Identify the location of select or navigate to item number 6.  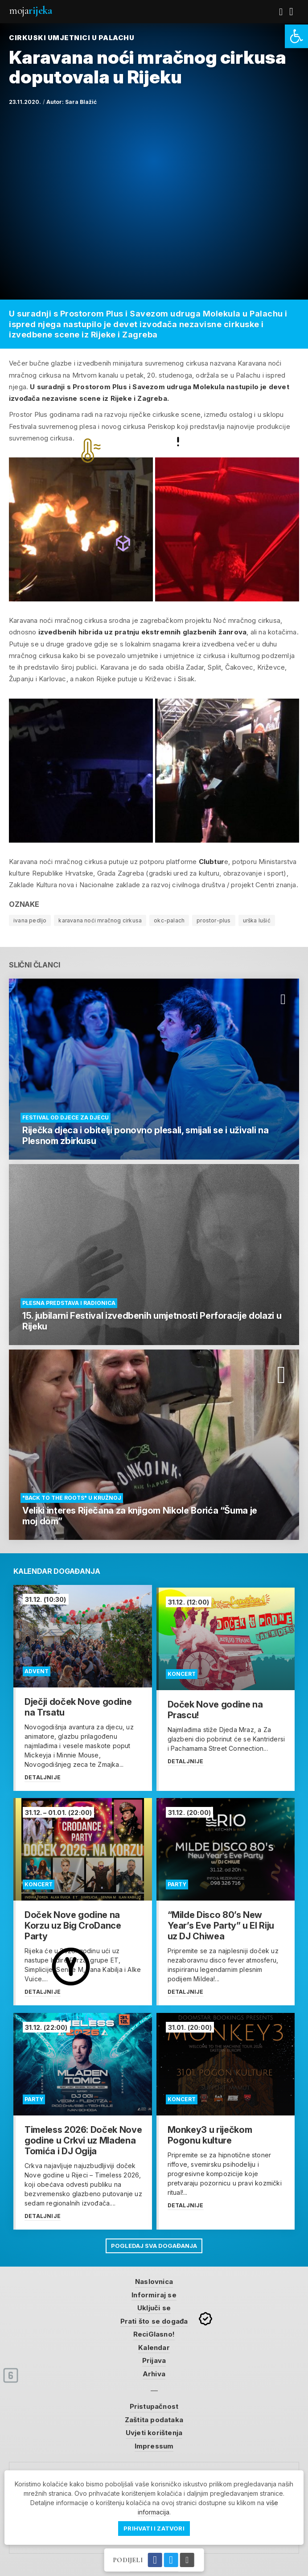
(11, 2375).